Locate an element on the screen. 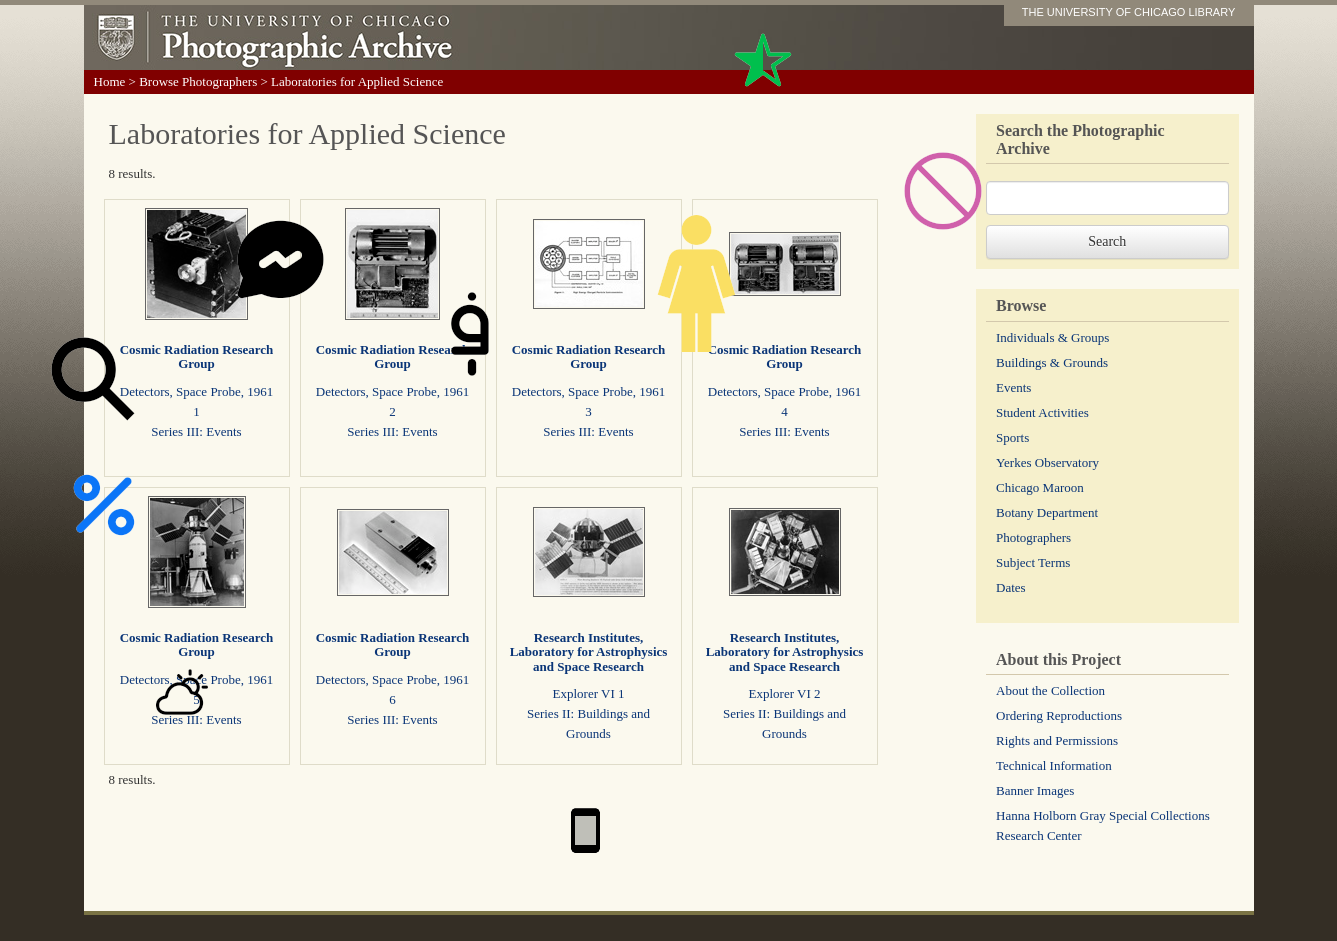 Image resolution: width=1337 pixels, height=941 pixels. indicates Afghan afghani currency is located at coordinates (472, 334).